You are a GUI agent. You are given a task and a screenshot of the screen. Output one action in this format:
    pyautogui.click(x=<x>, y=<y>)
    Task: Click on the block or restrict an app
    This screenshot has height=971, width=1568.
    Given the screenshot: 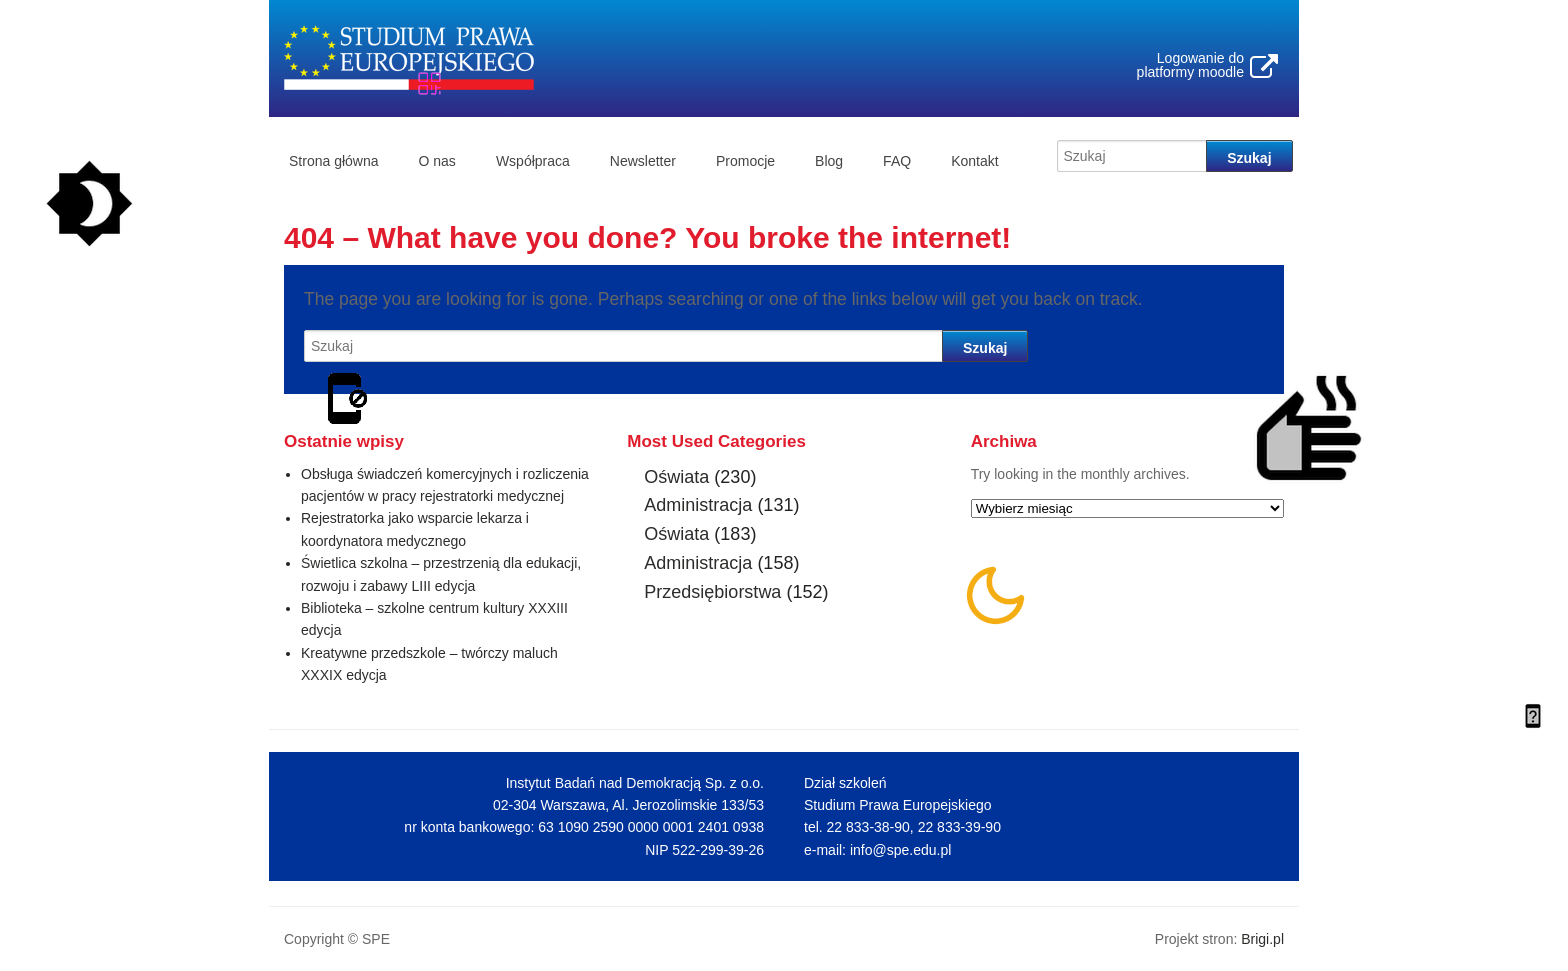 What is the action you would take?
    pyautogui.click(x=344, y=398)
    